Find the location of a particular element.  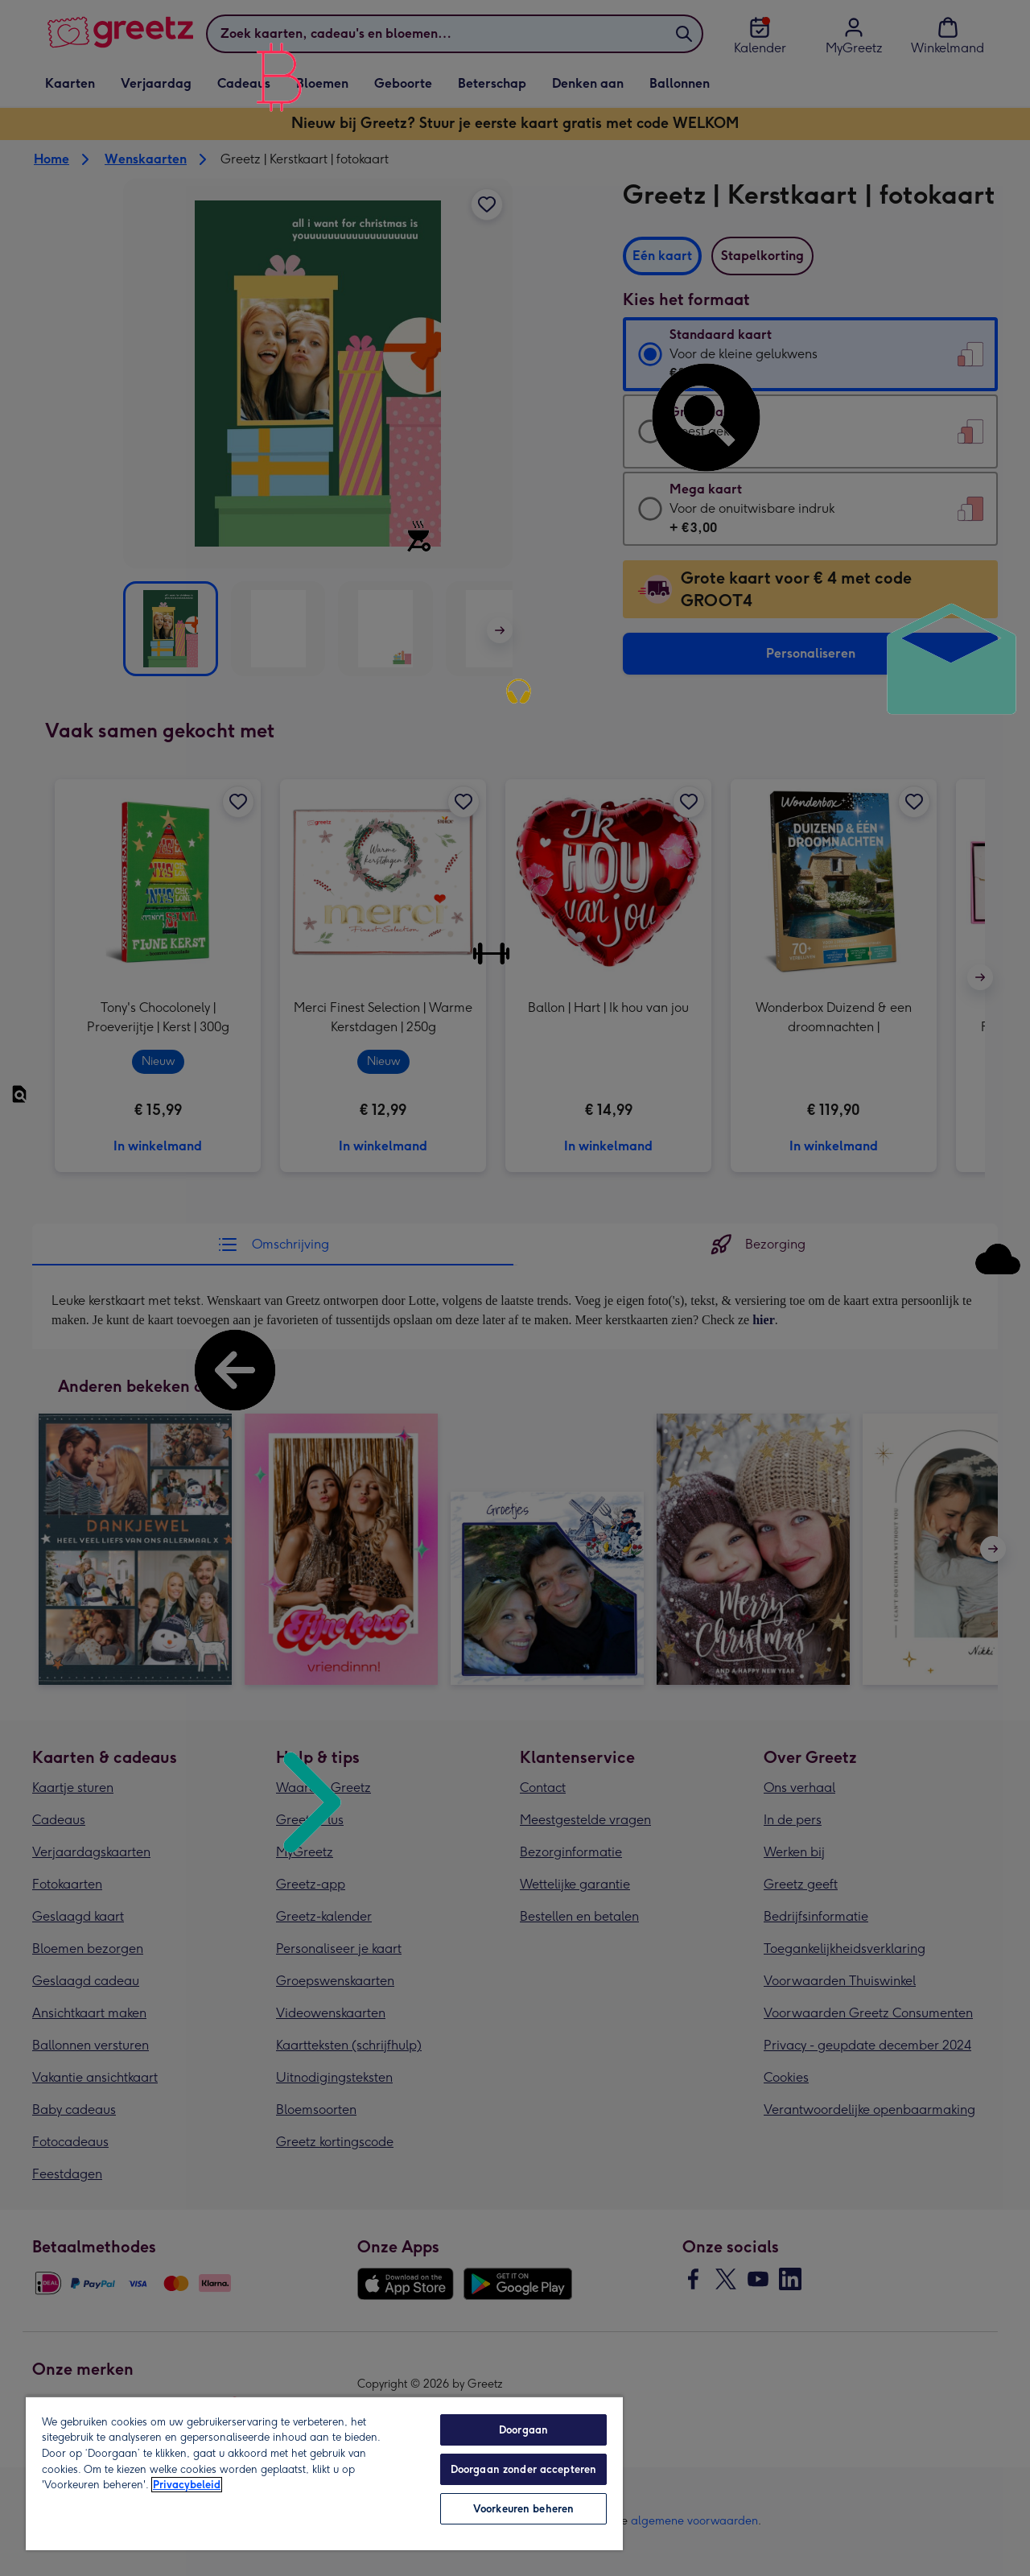

search within the current document is located at coordinates (19, 1094).